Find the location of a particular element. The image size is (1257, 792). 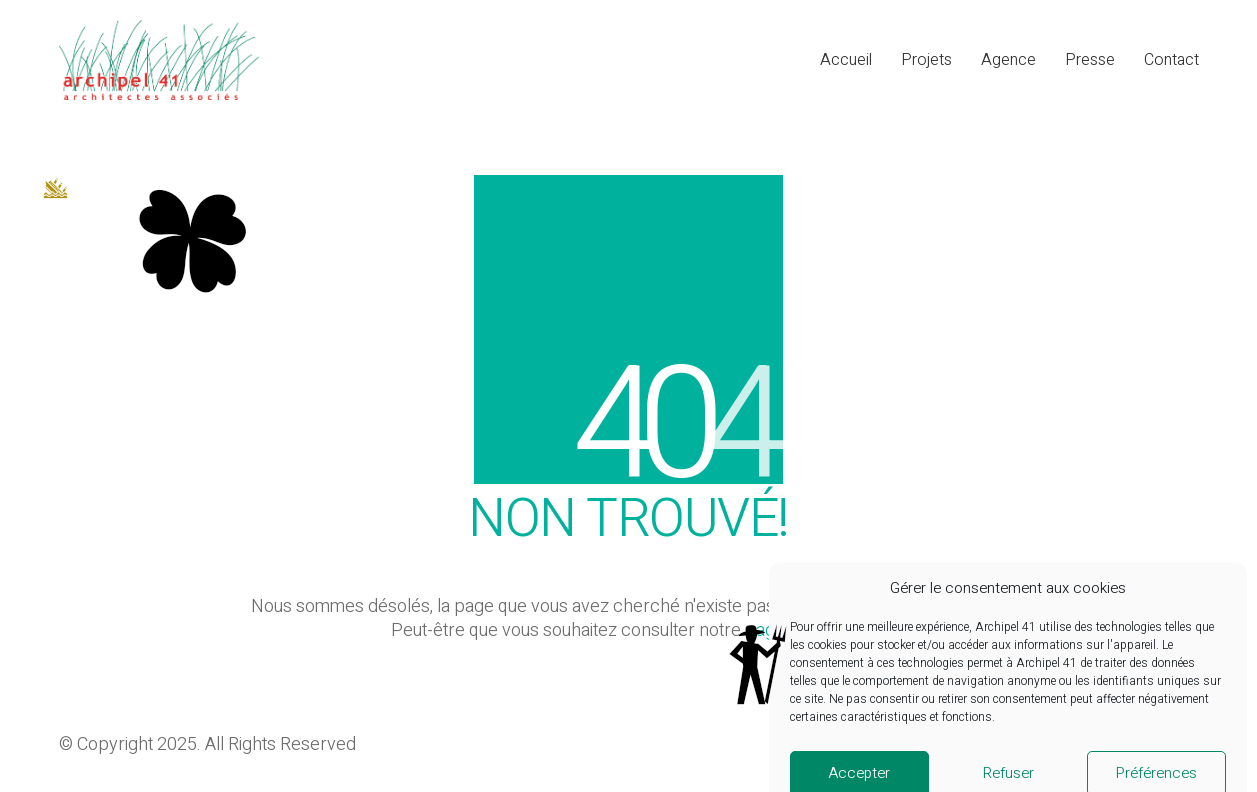

select farmer character class is located at coordinates (755, 664).